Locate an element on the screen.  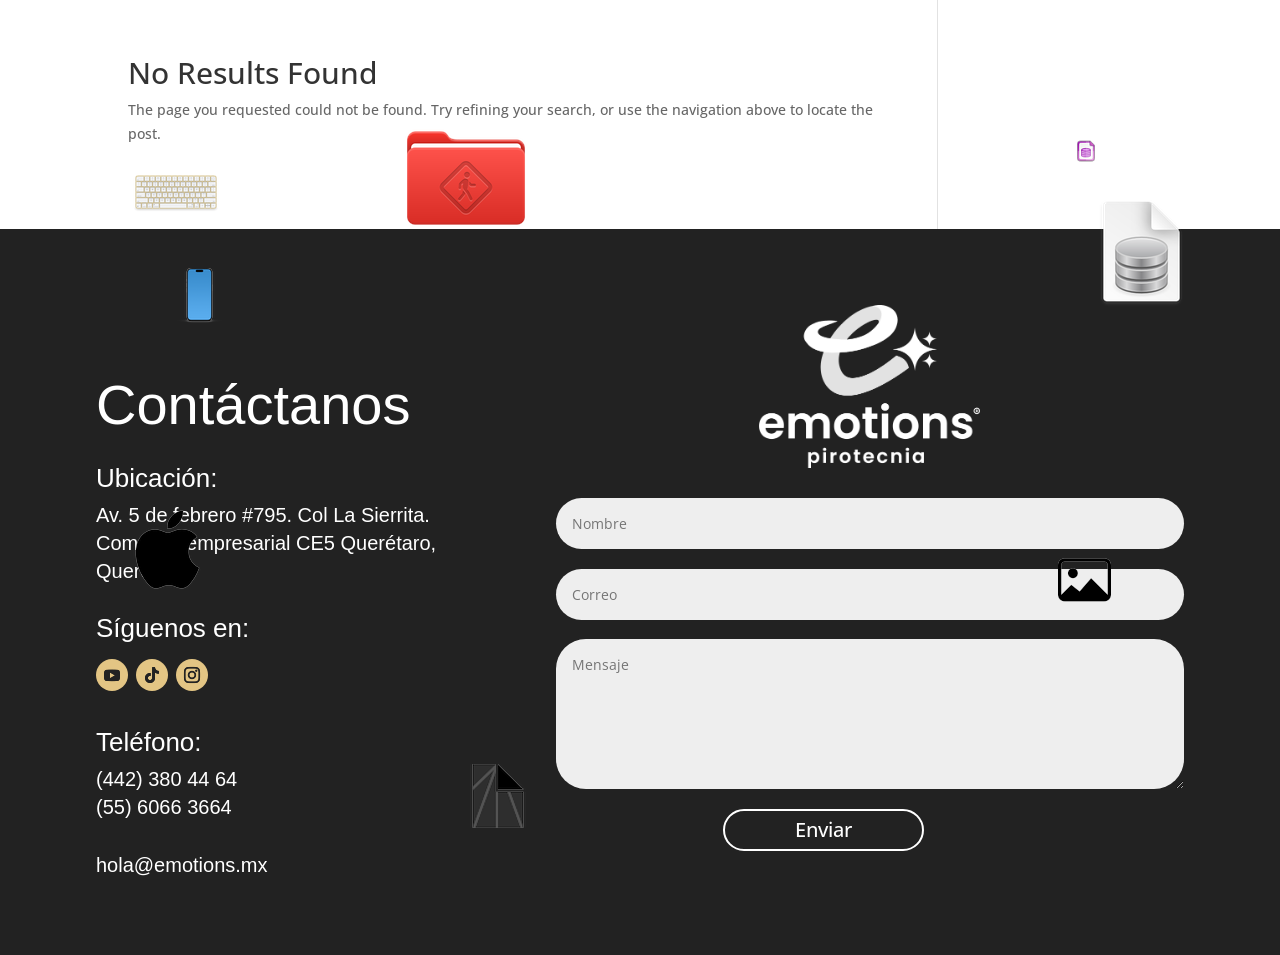
view draft emails in mail sidebar is located at coordinates (498, 796).